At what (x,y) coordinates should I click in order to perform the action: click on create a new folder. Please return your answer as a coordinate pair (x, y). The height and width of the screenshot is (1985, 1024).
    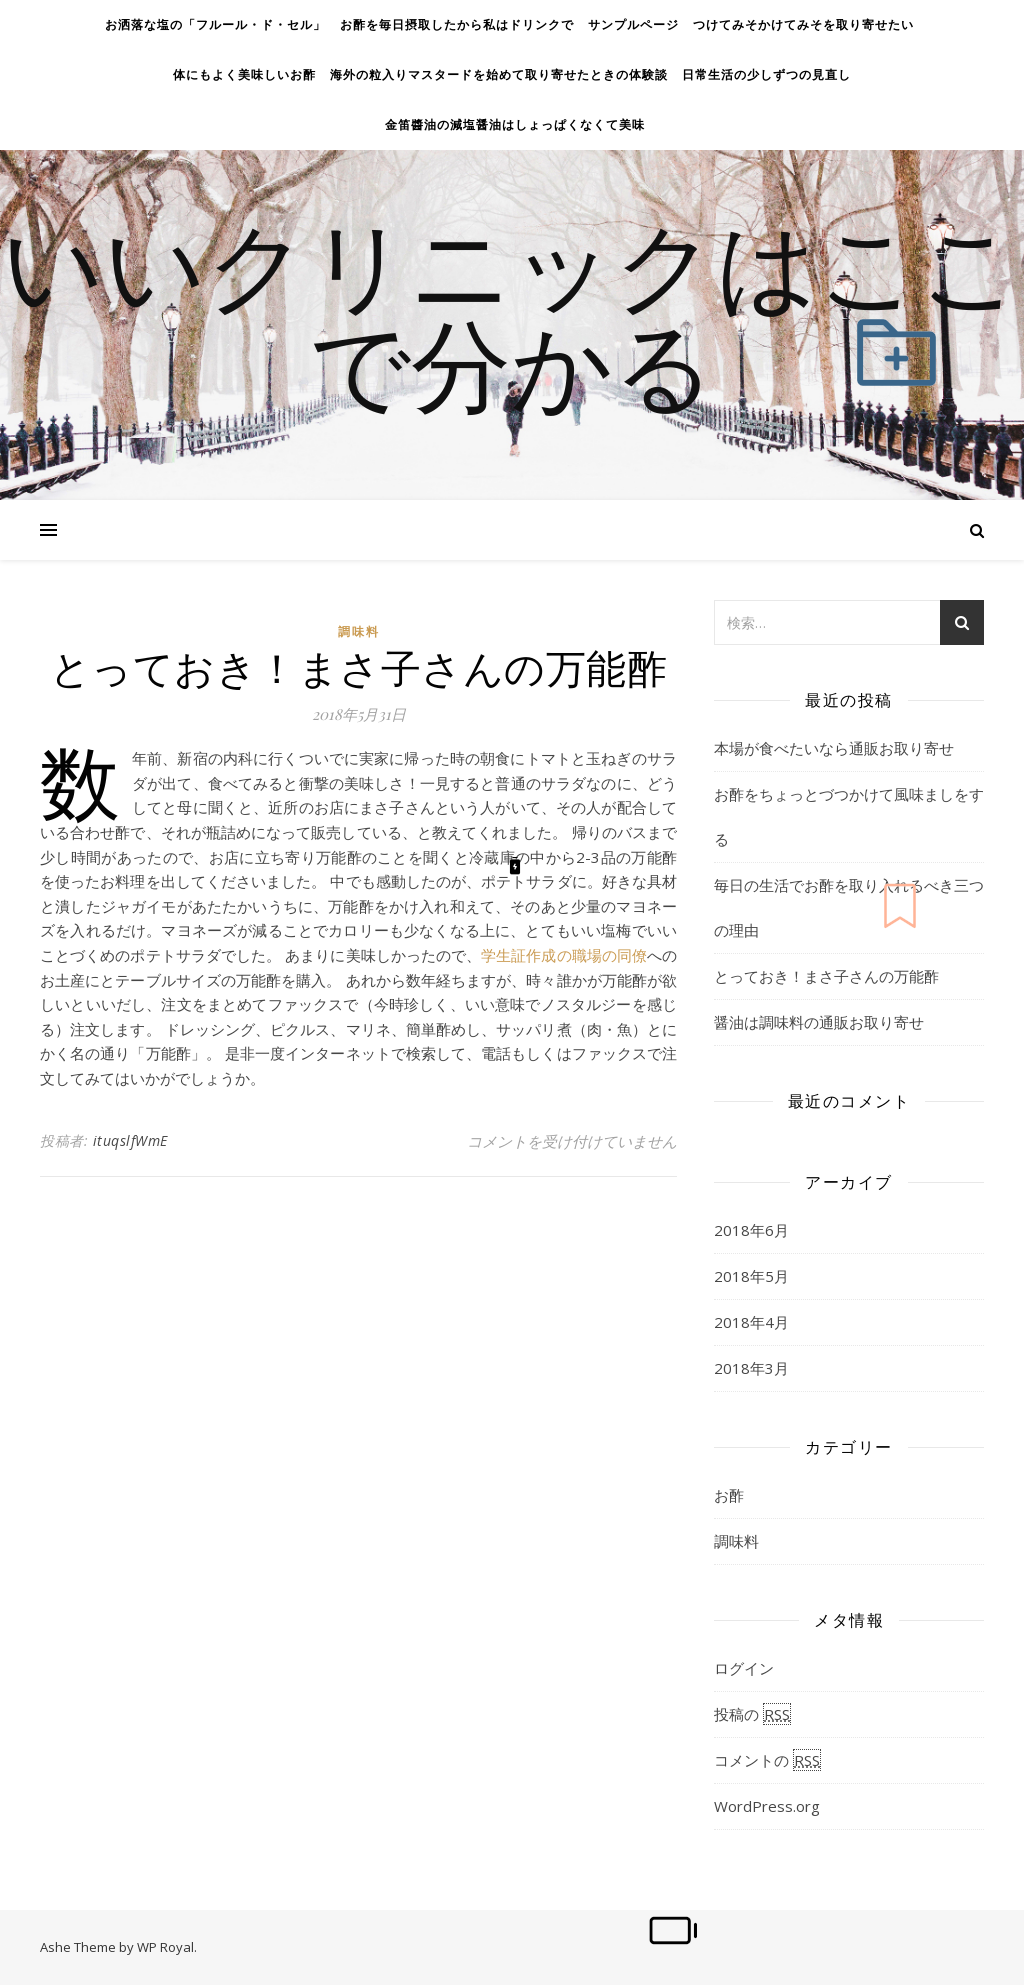
    Looking at the image, I should click on (896, 352).